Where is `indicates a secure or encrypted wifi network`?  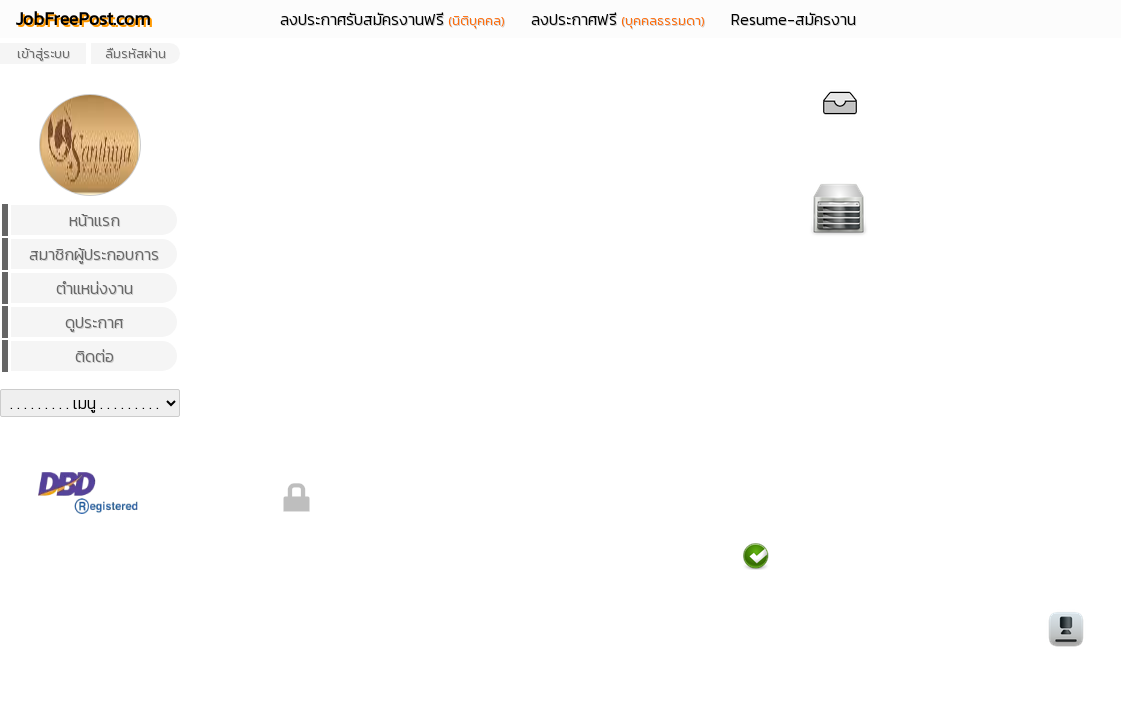 indicates a secure or encrypted wifi network is located at coordinates (296, 498).